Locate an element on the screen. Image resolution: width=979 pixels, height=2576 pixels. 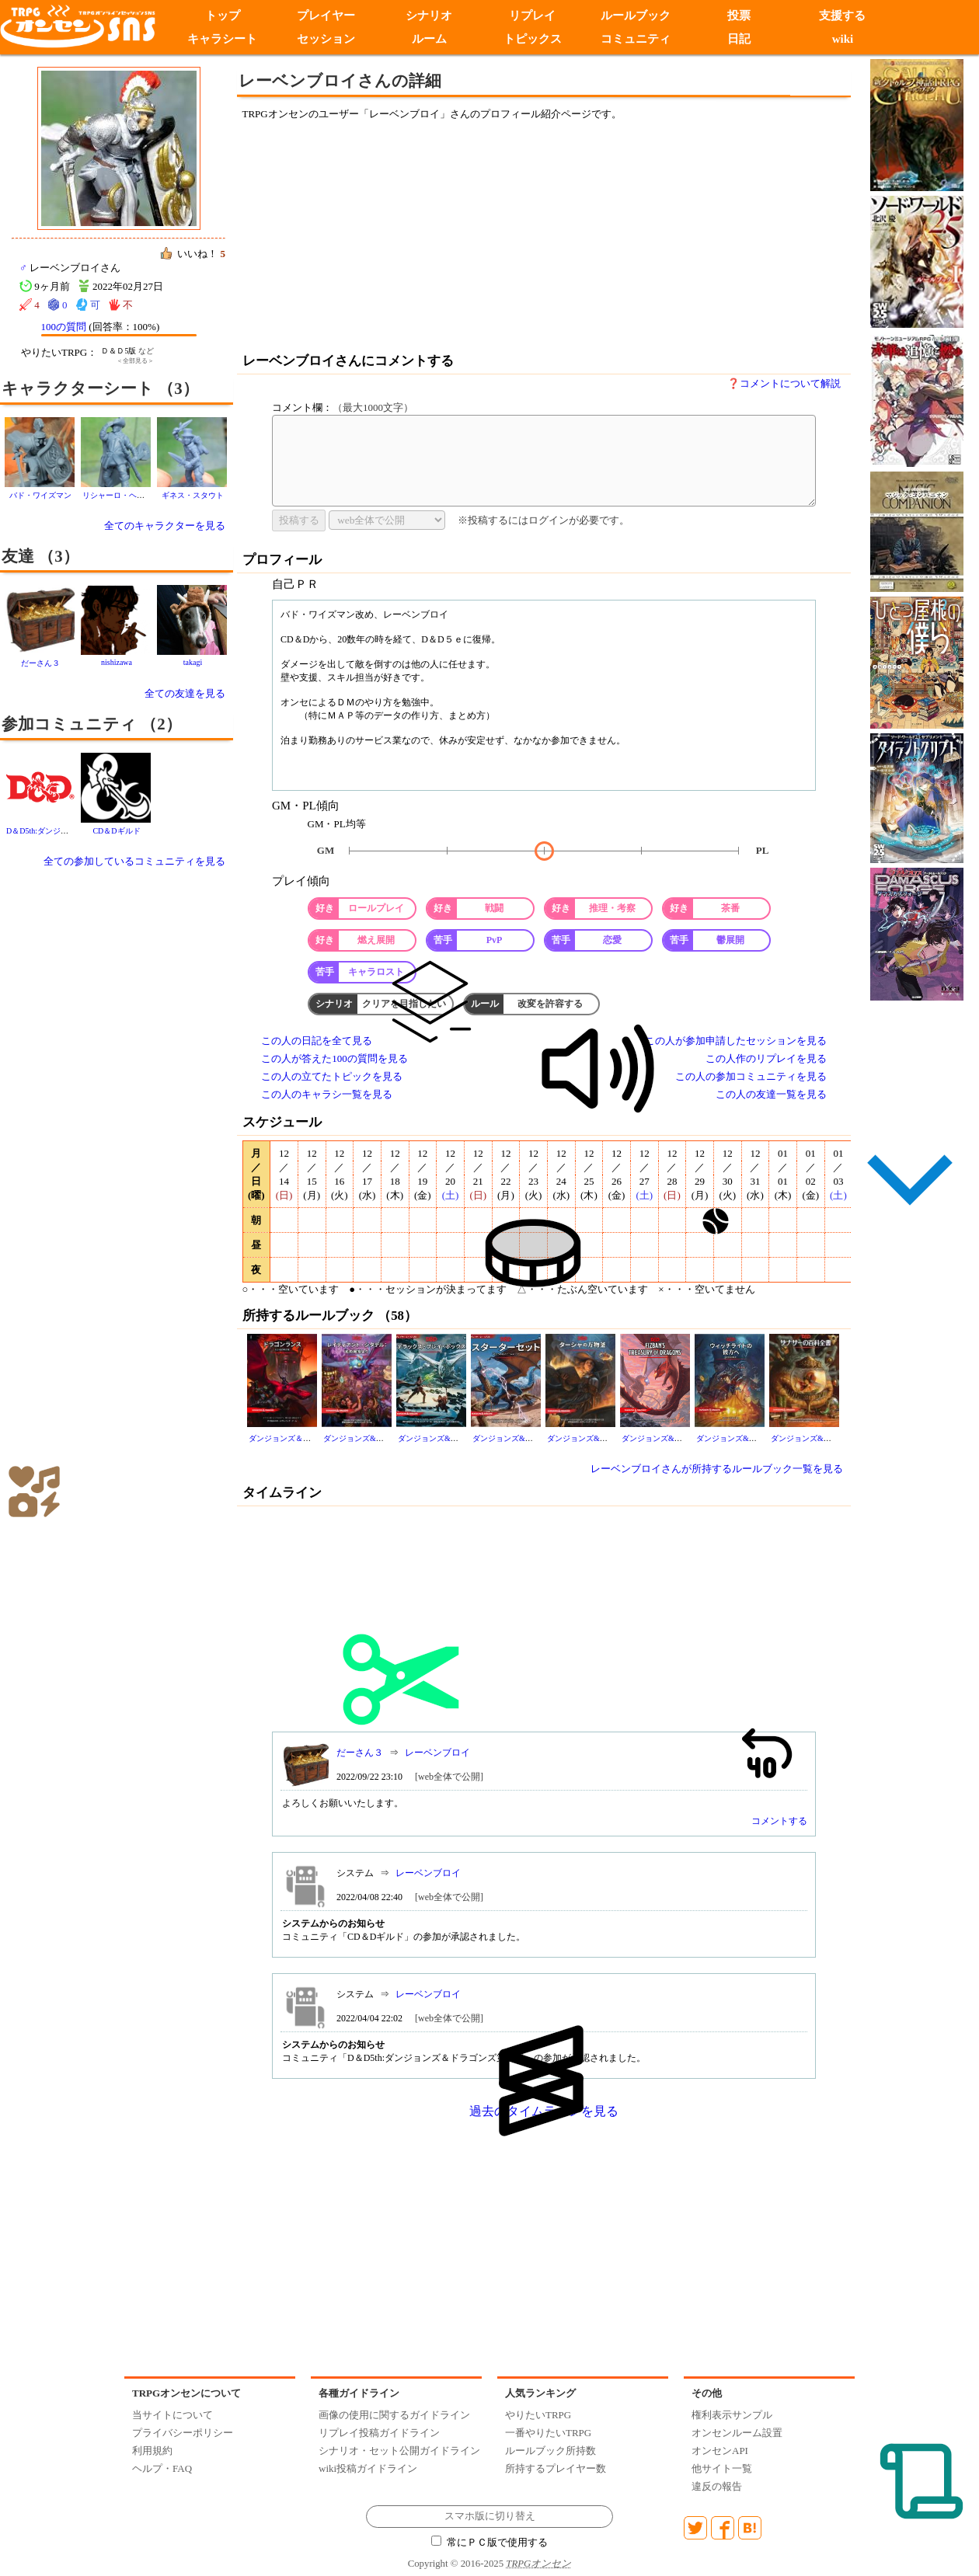
rewind media 40 seconds is located at coordinates (765, 1754).